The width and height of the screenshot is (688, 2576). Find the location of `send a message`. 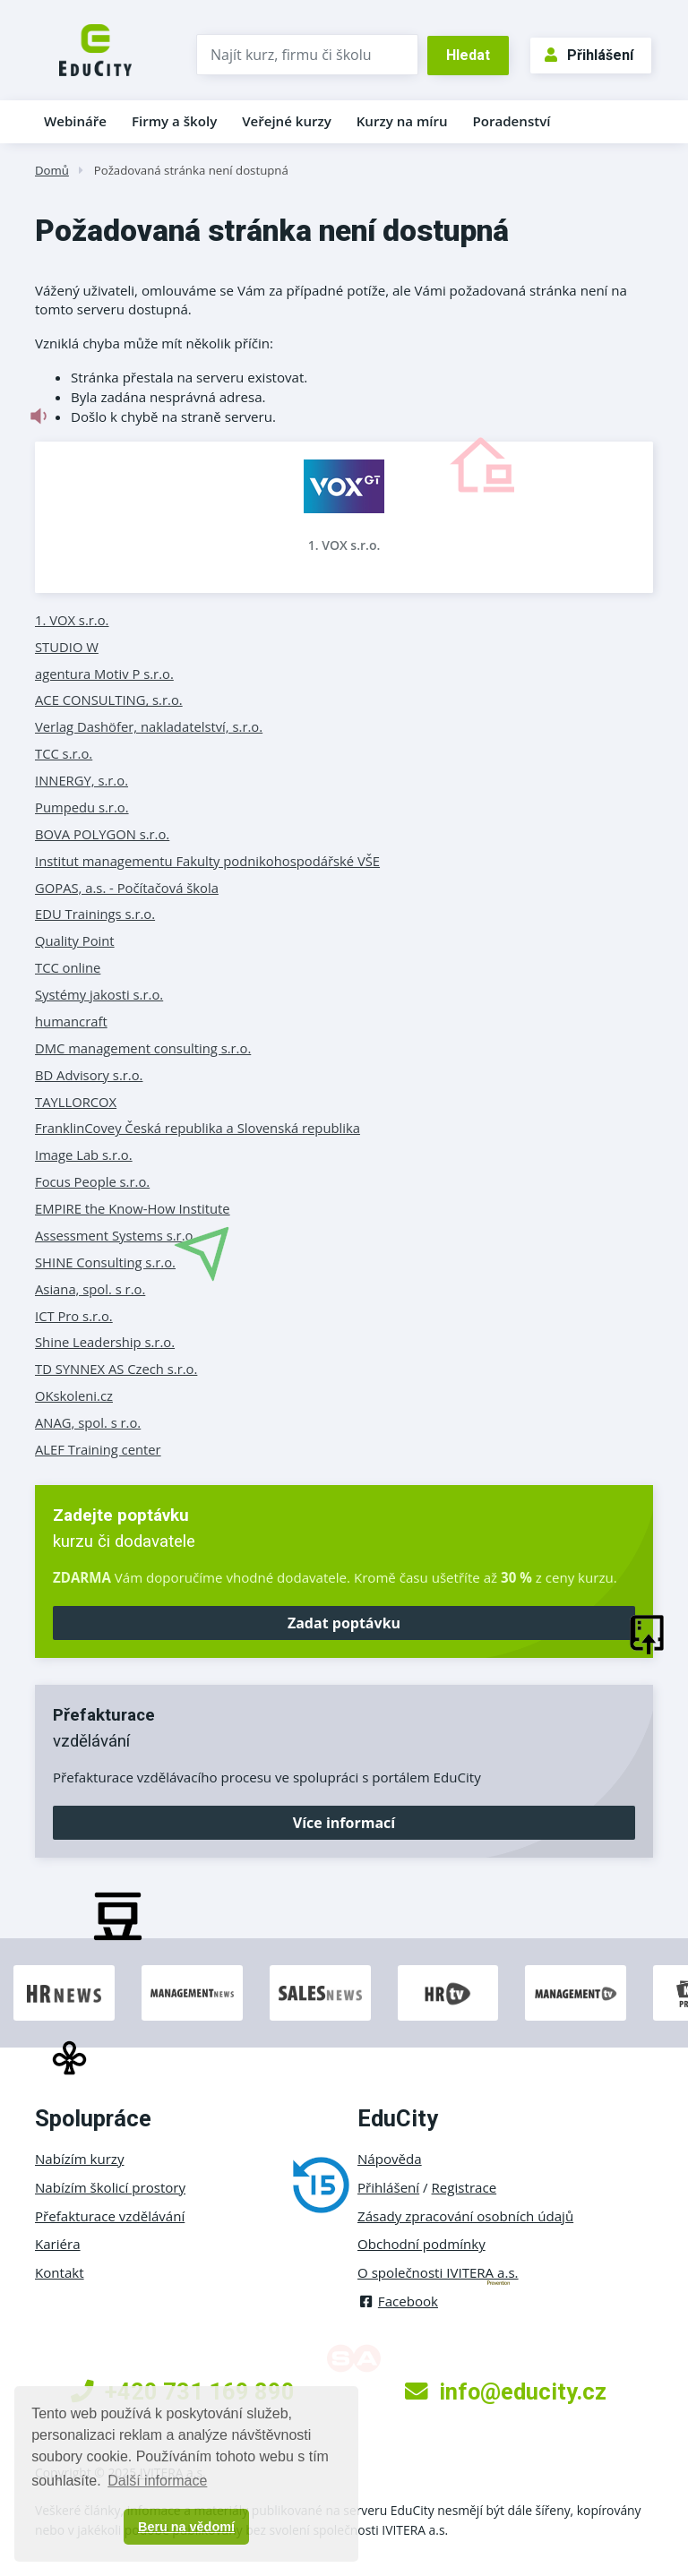

send a message is located at coordinates (202, 1253).